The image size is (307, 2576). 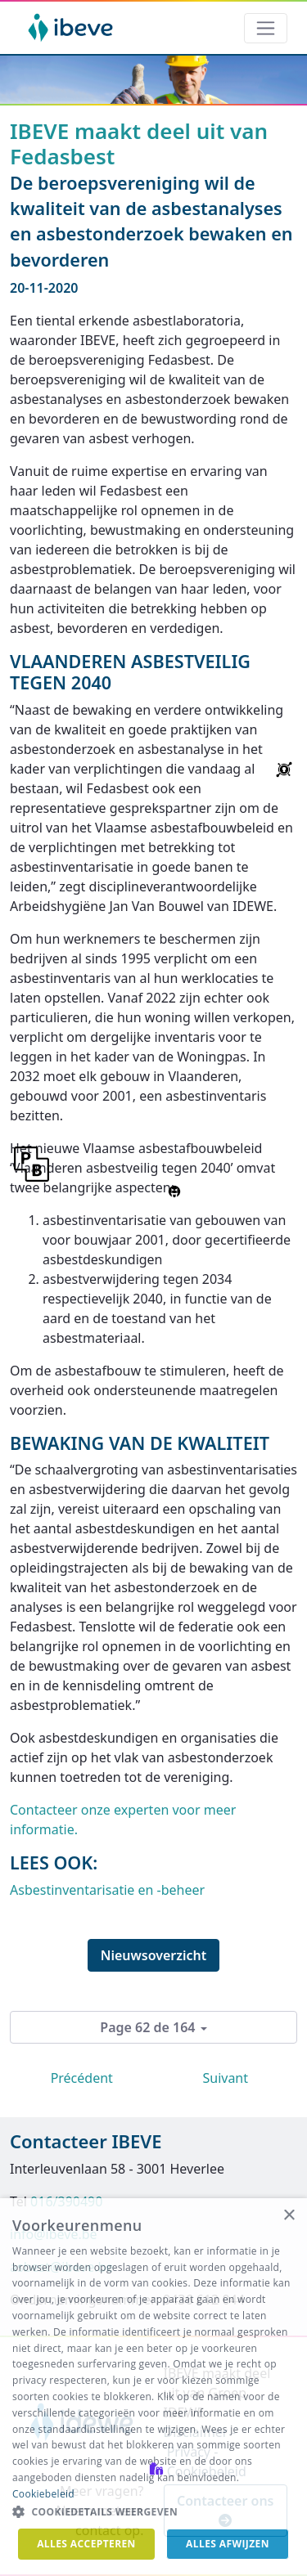 I want to click on view gifts or rewards, so click(x=156, y=2469).